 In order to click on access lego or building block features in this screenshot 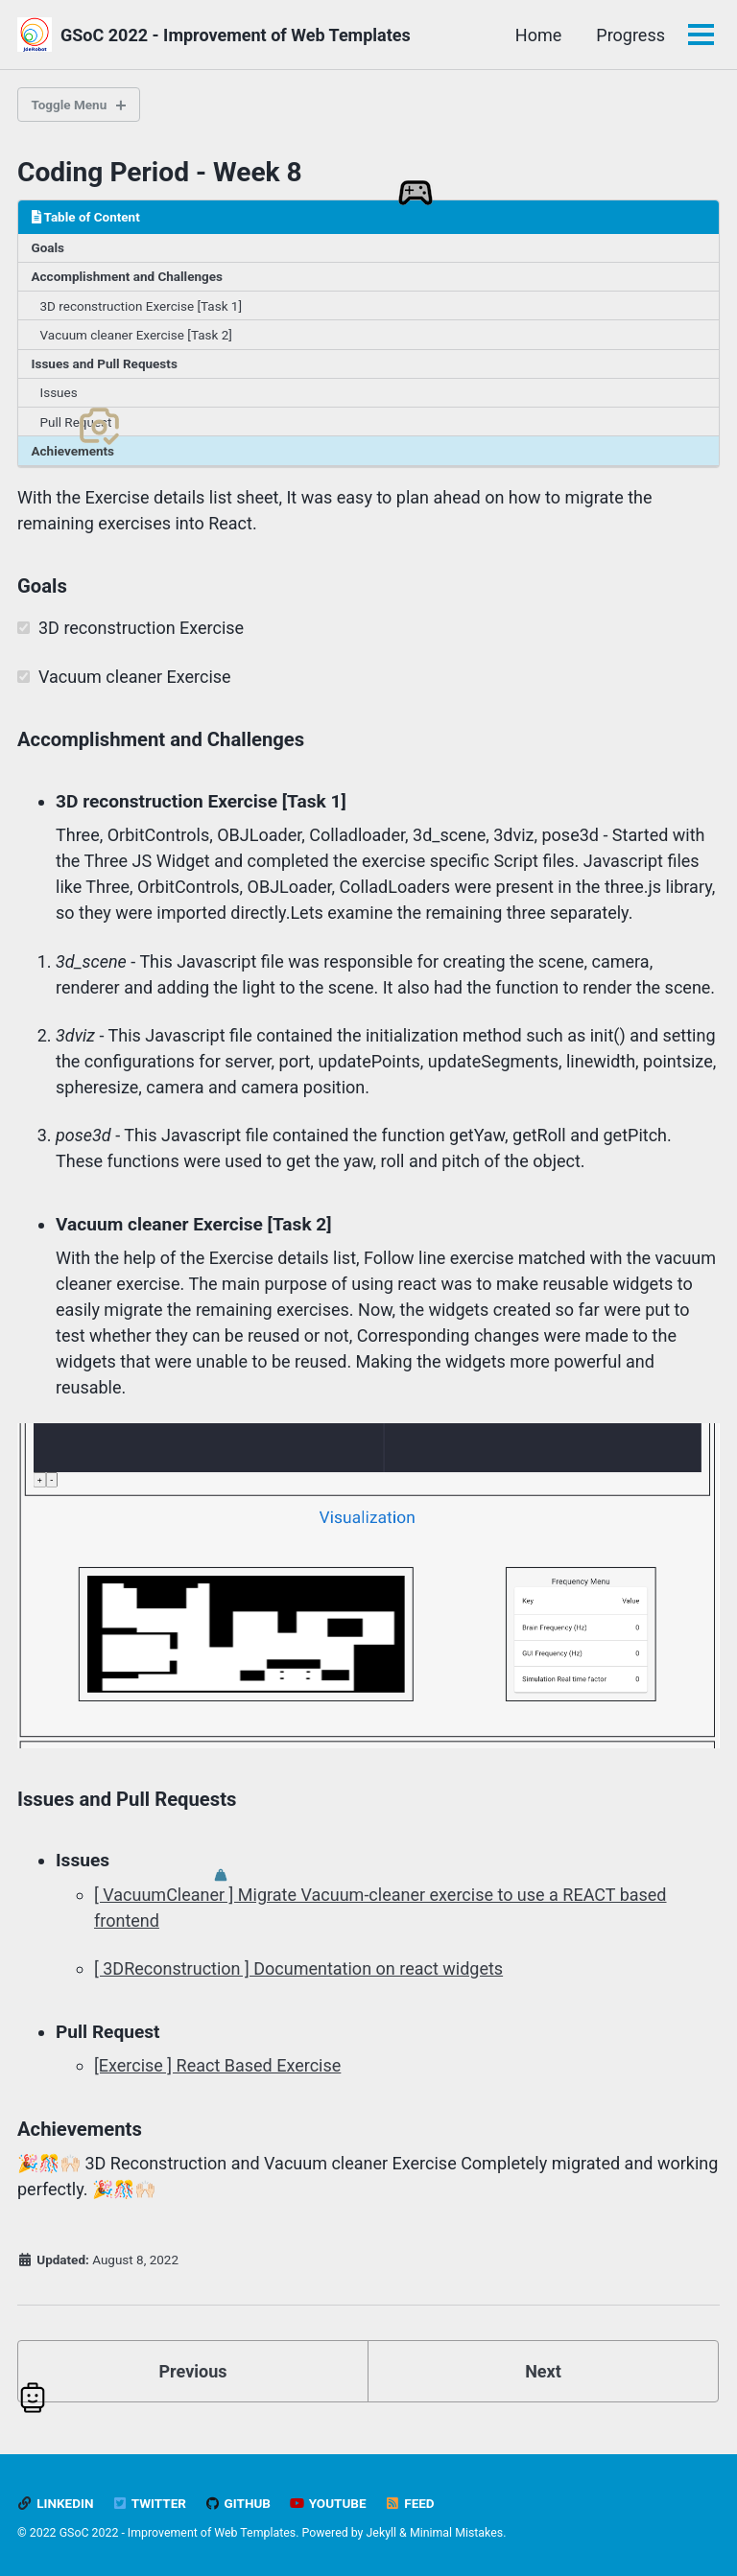, I will do `click(33, 2398)`.